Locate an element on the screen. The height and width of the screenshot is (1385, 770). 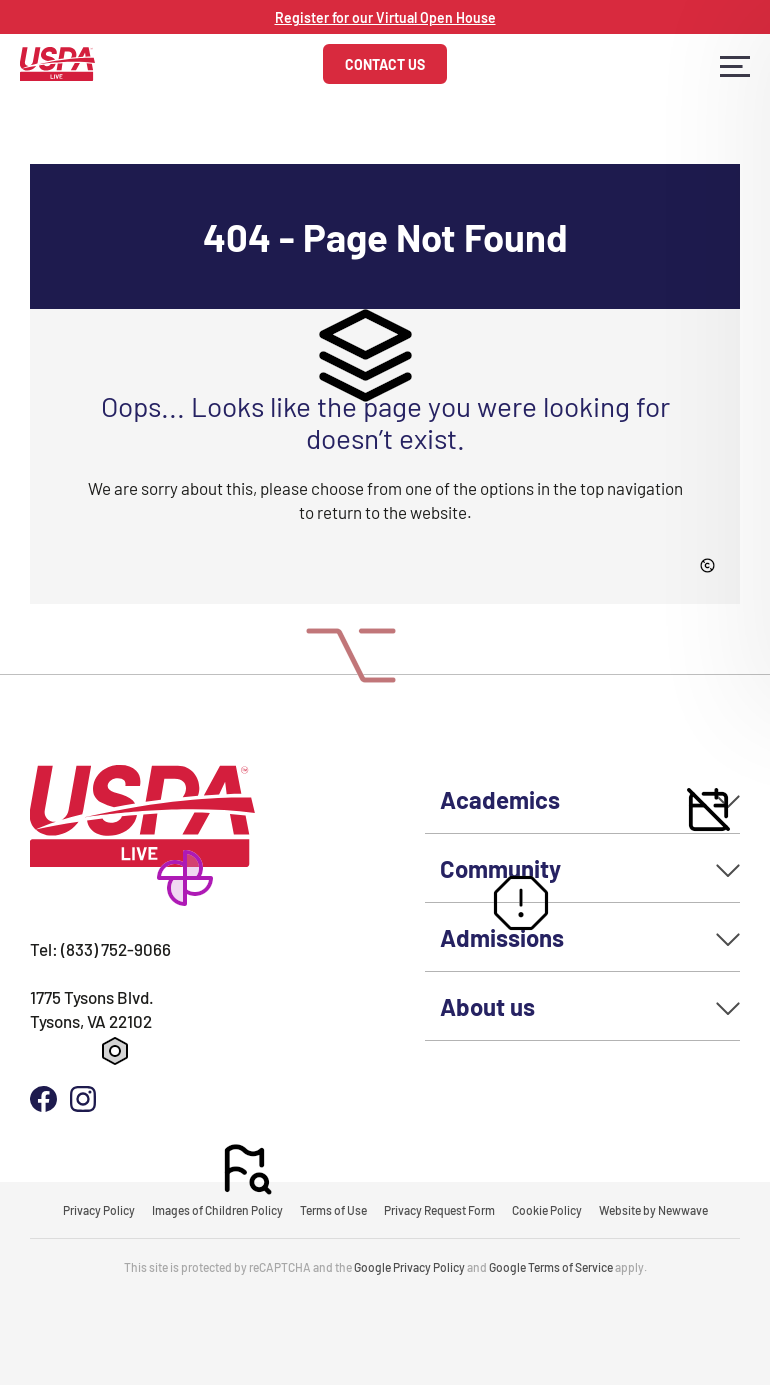
indicates the option or alt key modifier is located at coordinates (351, 652).